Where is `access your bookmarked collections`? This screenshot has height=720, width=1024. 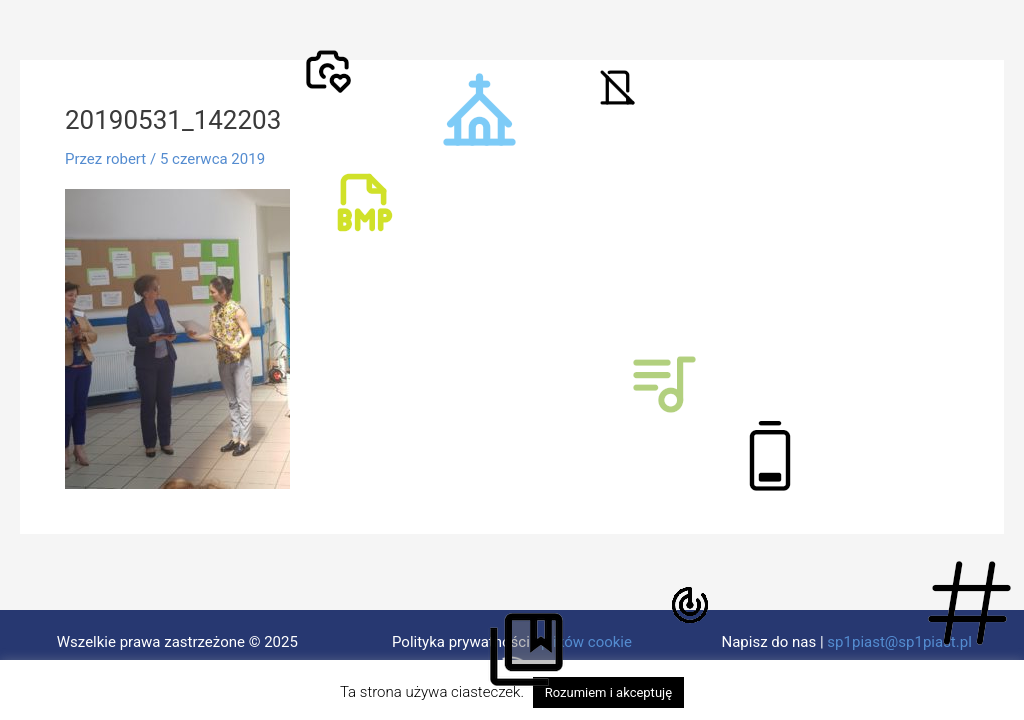
access your bookmarked collections is located at coordinates (526, 649).